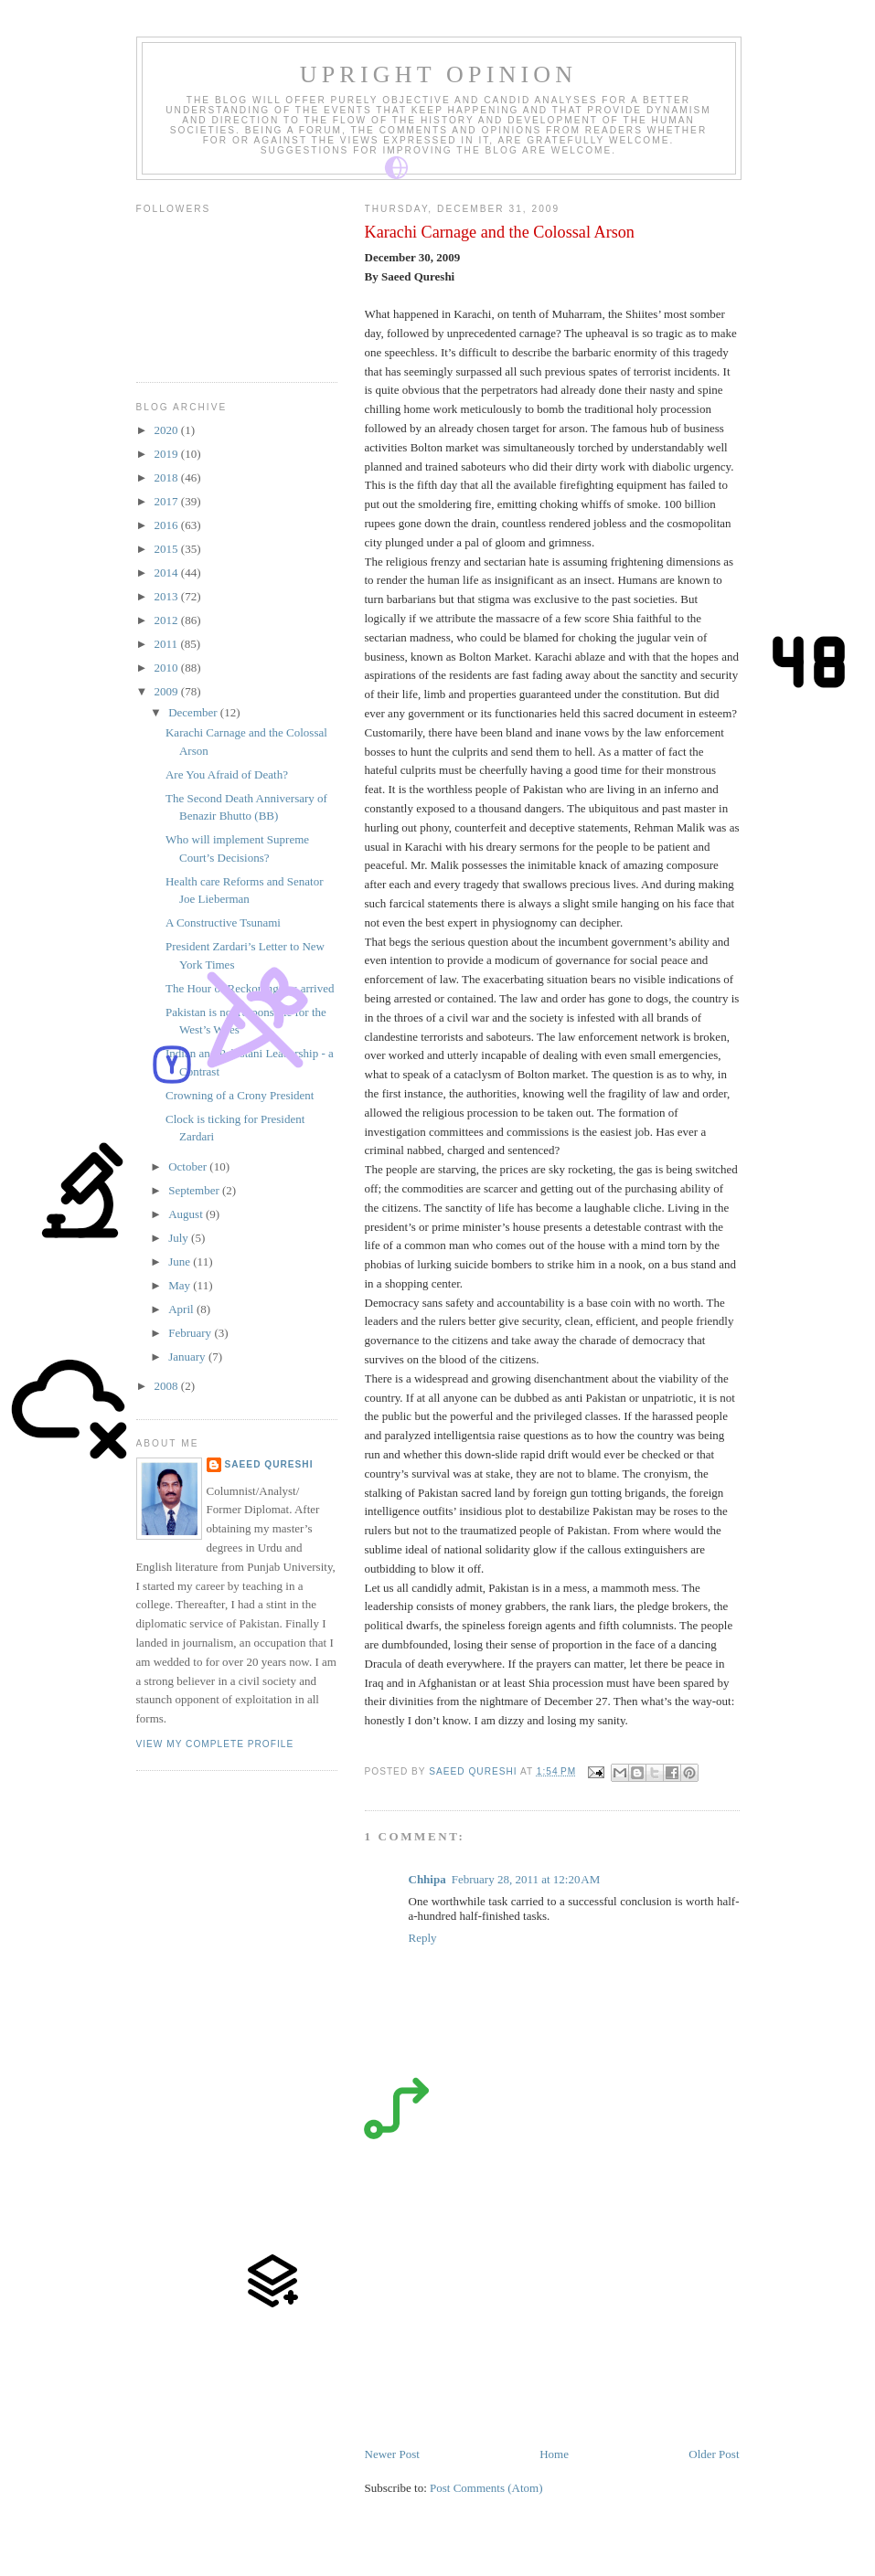  What do you see at coordinates (396, 2106) in the screenshot?
I see `follow a guided path or tutorial` at bounding box center [396, 2106].